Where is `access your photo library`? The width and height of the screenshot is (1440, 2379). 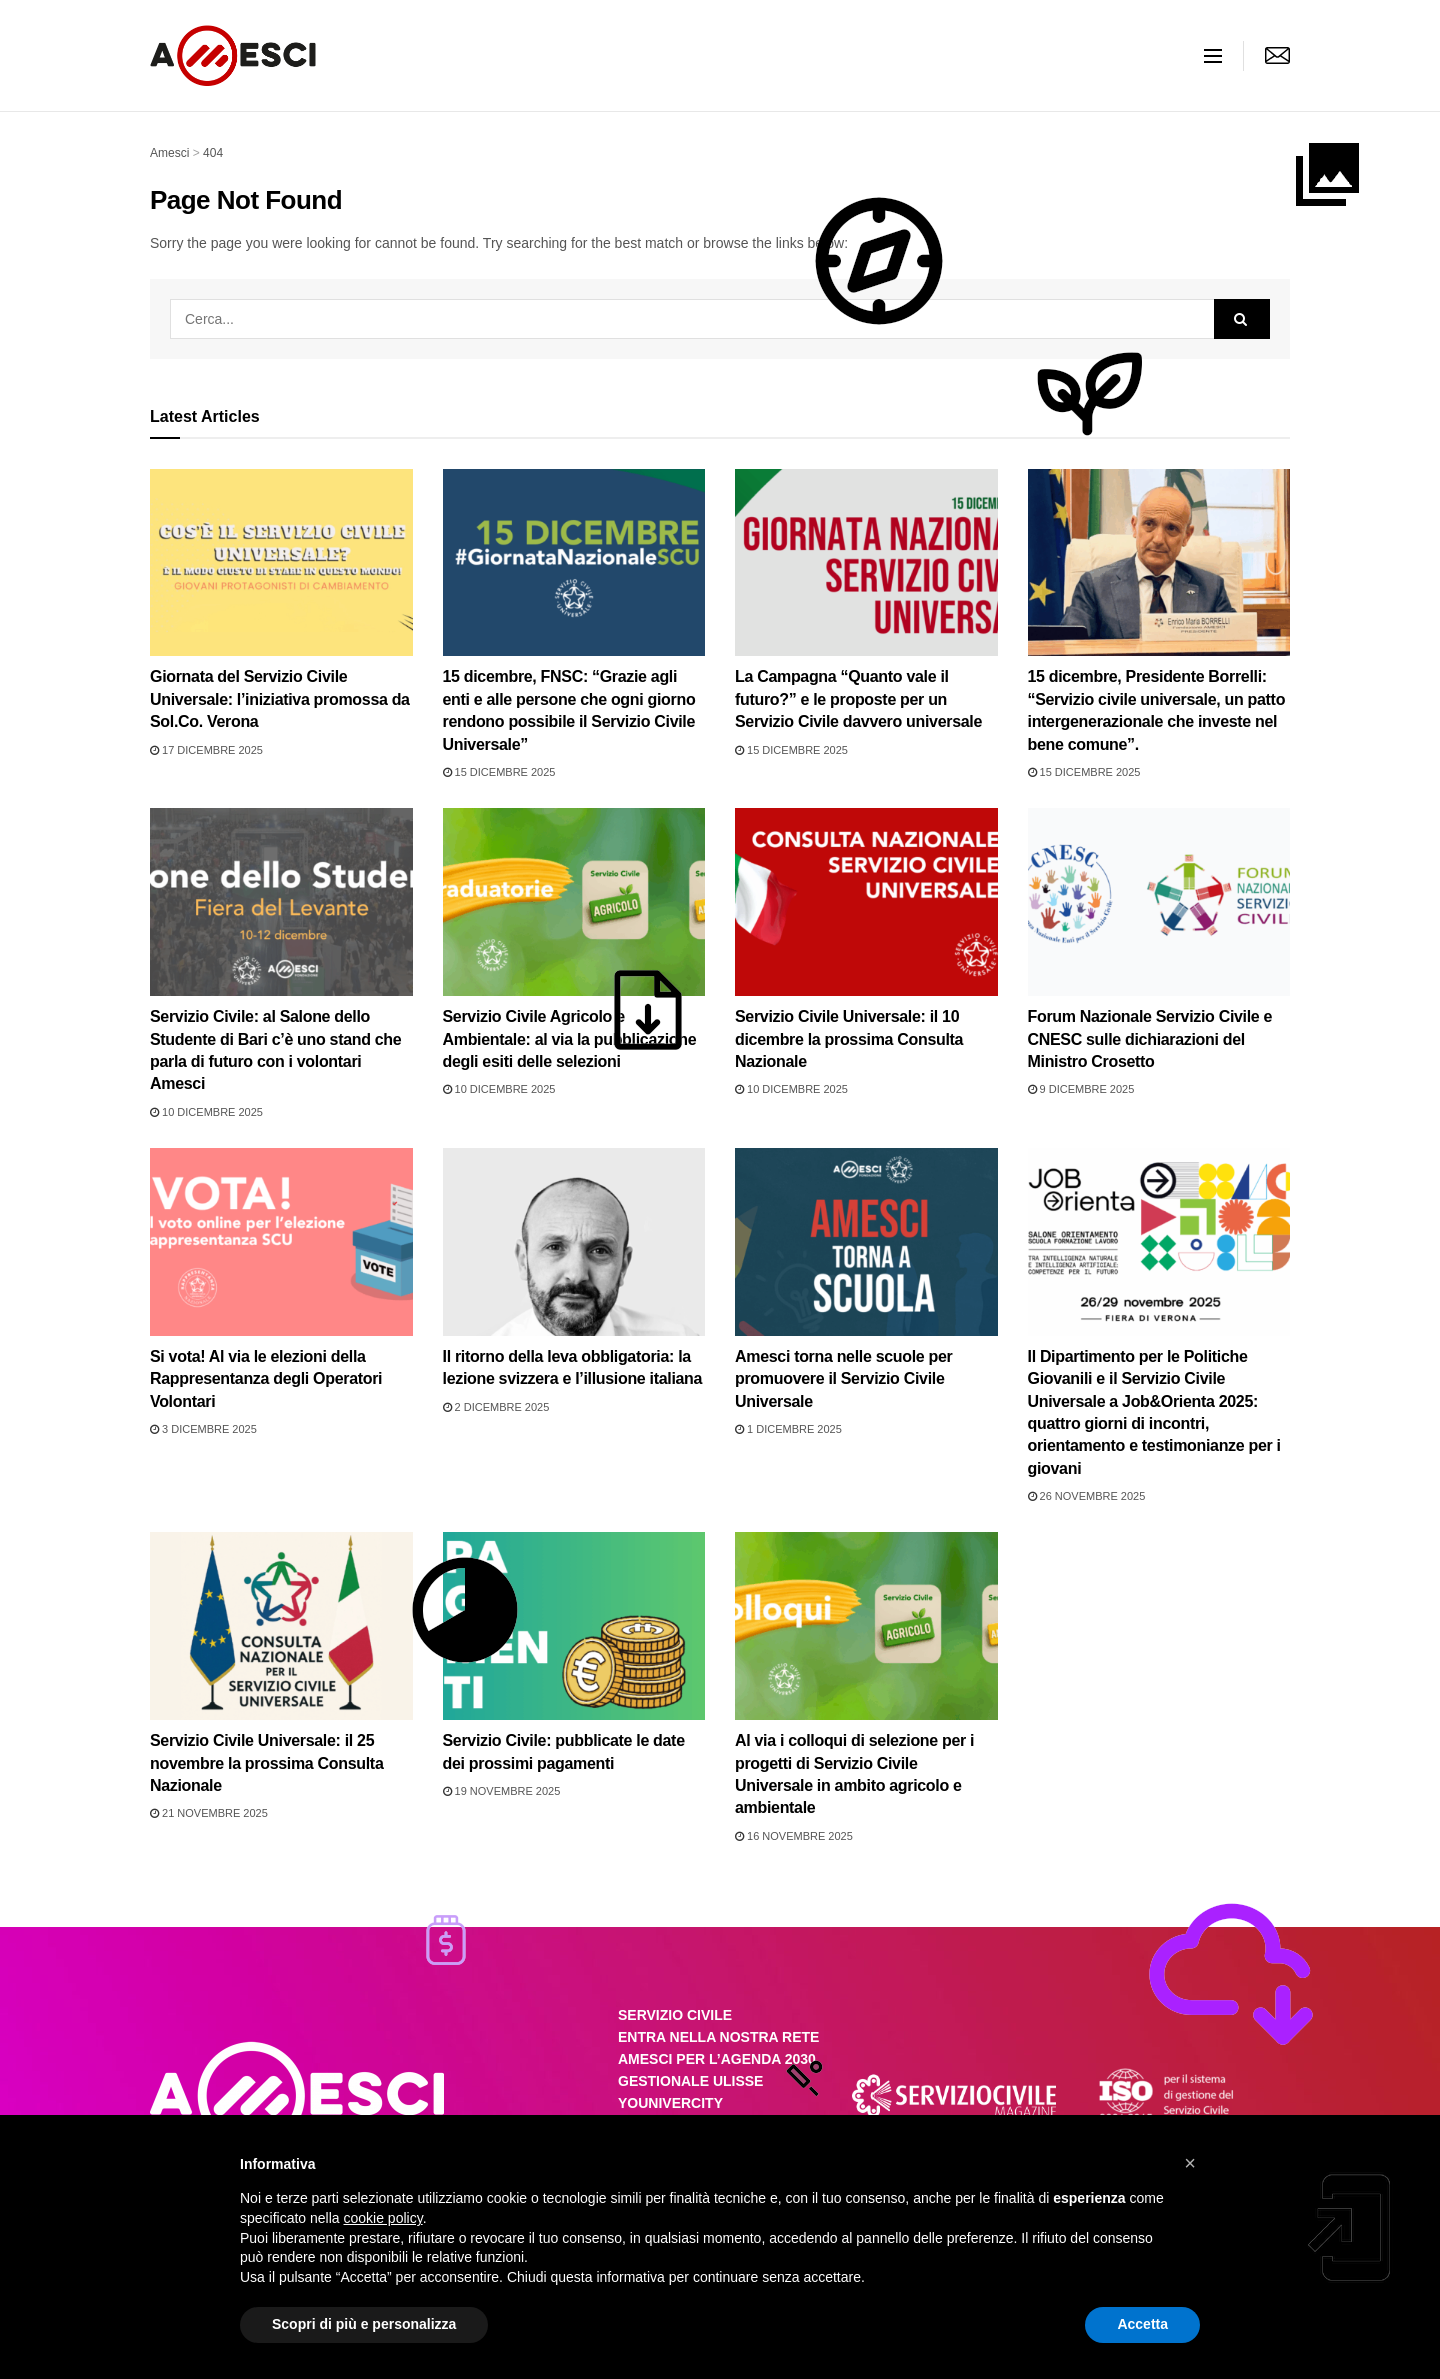 access your photo library is located at coordinates (1327, 174).